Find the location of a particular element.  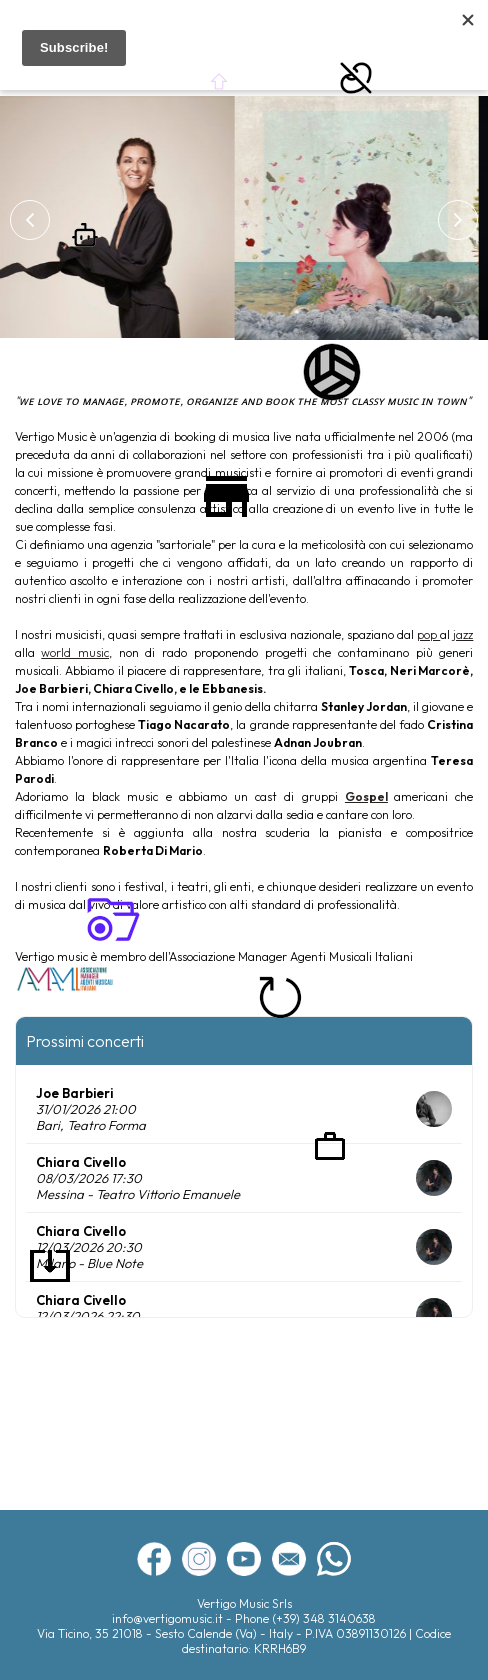

upload a file or content is located at coordinates (219, 82).